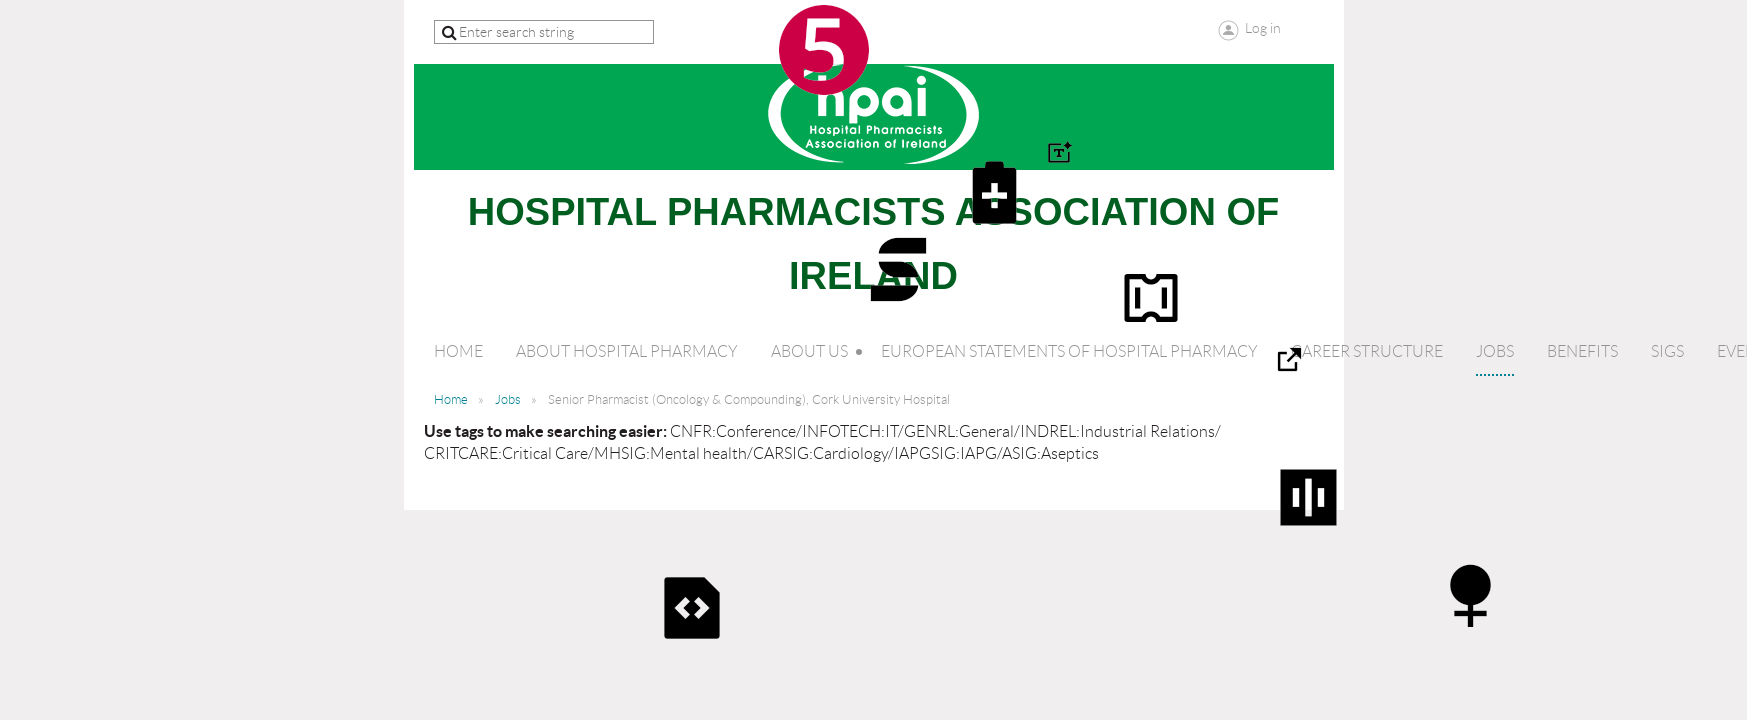 The image size is (1747, 720). Describe the element at coordinates (1308, 497) in the screenshot. I see `activate voice recognition or speech input` at that location.